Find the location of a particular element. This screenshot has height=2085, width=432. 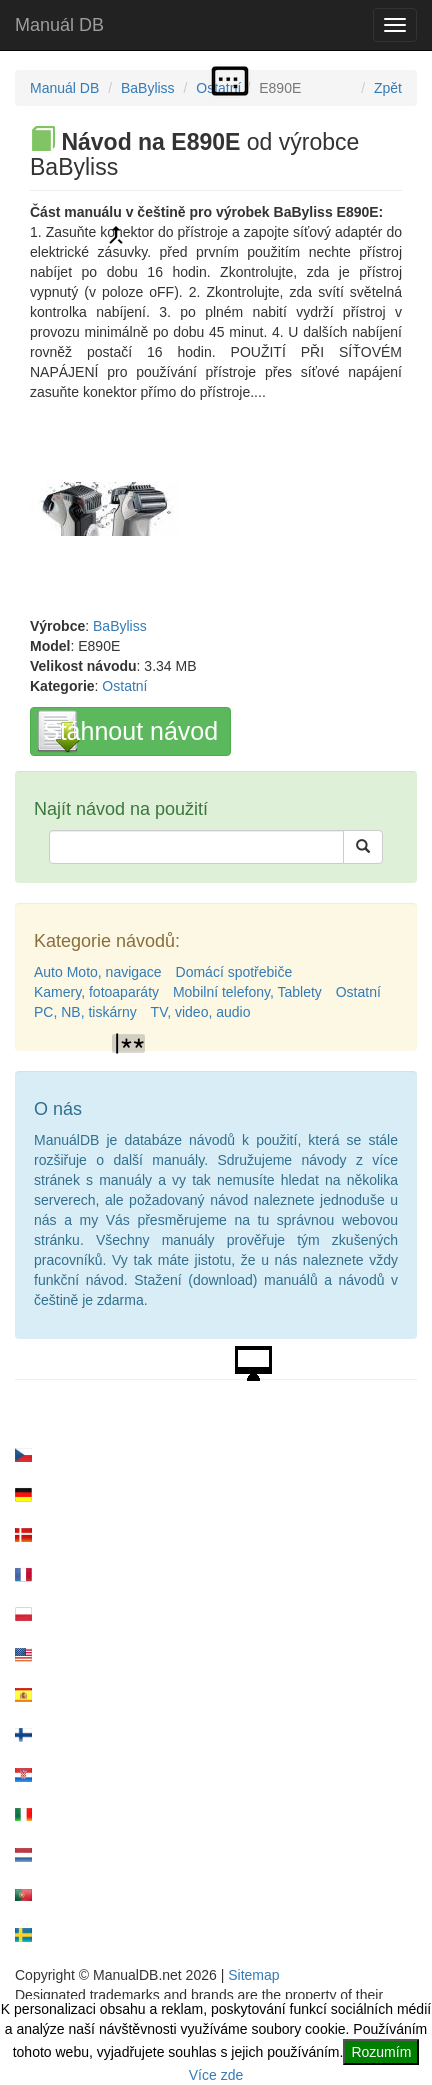

view on desktop display is located at coordinates (253, 1363).